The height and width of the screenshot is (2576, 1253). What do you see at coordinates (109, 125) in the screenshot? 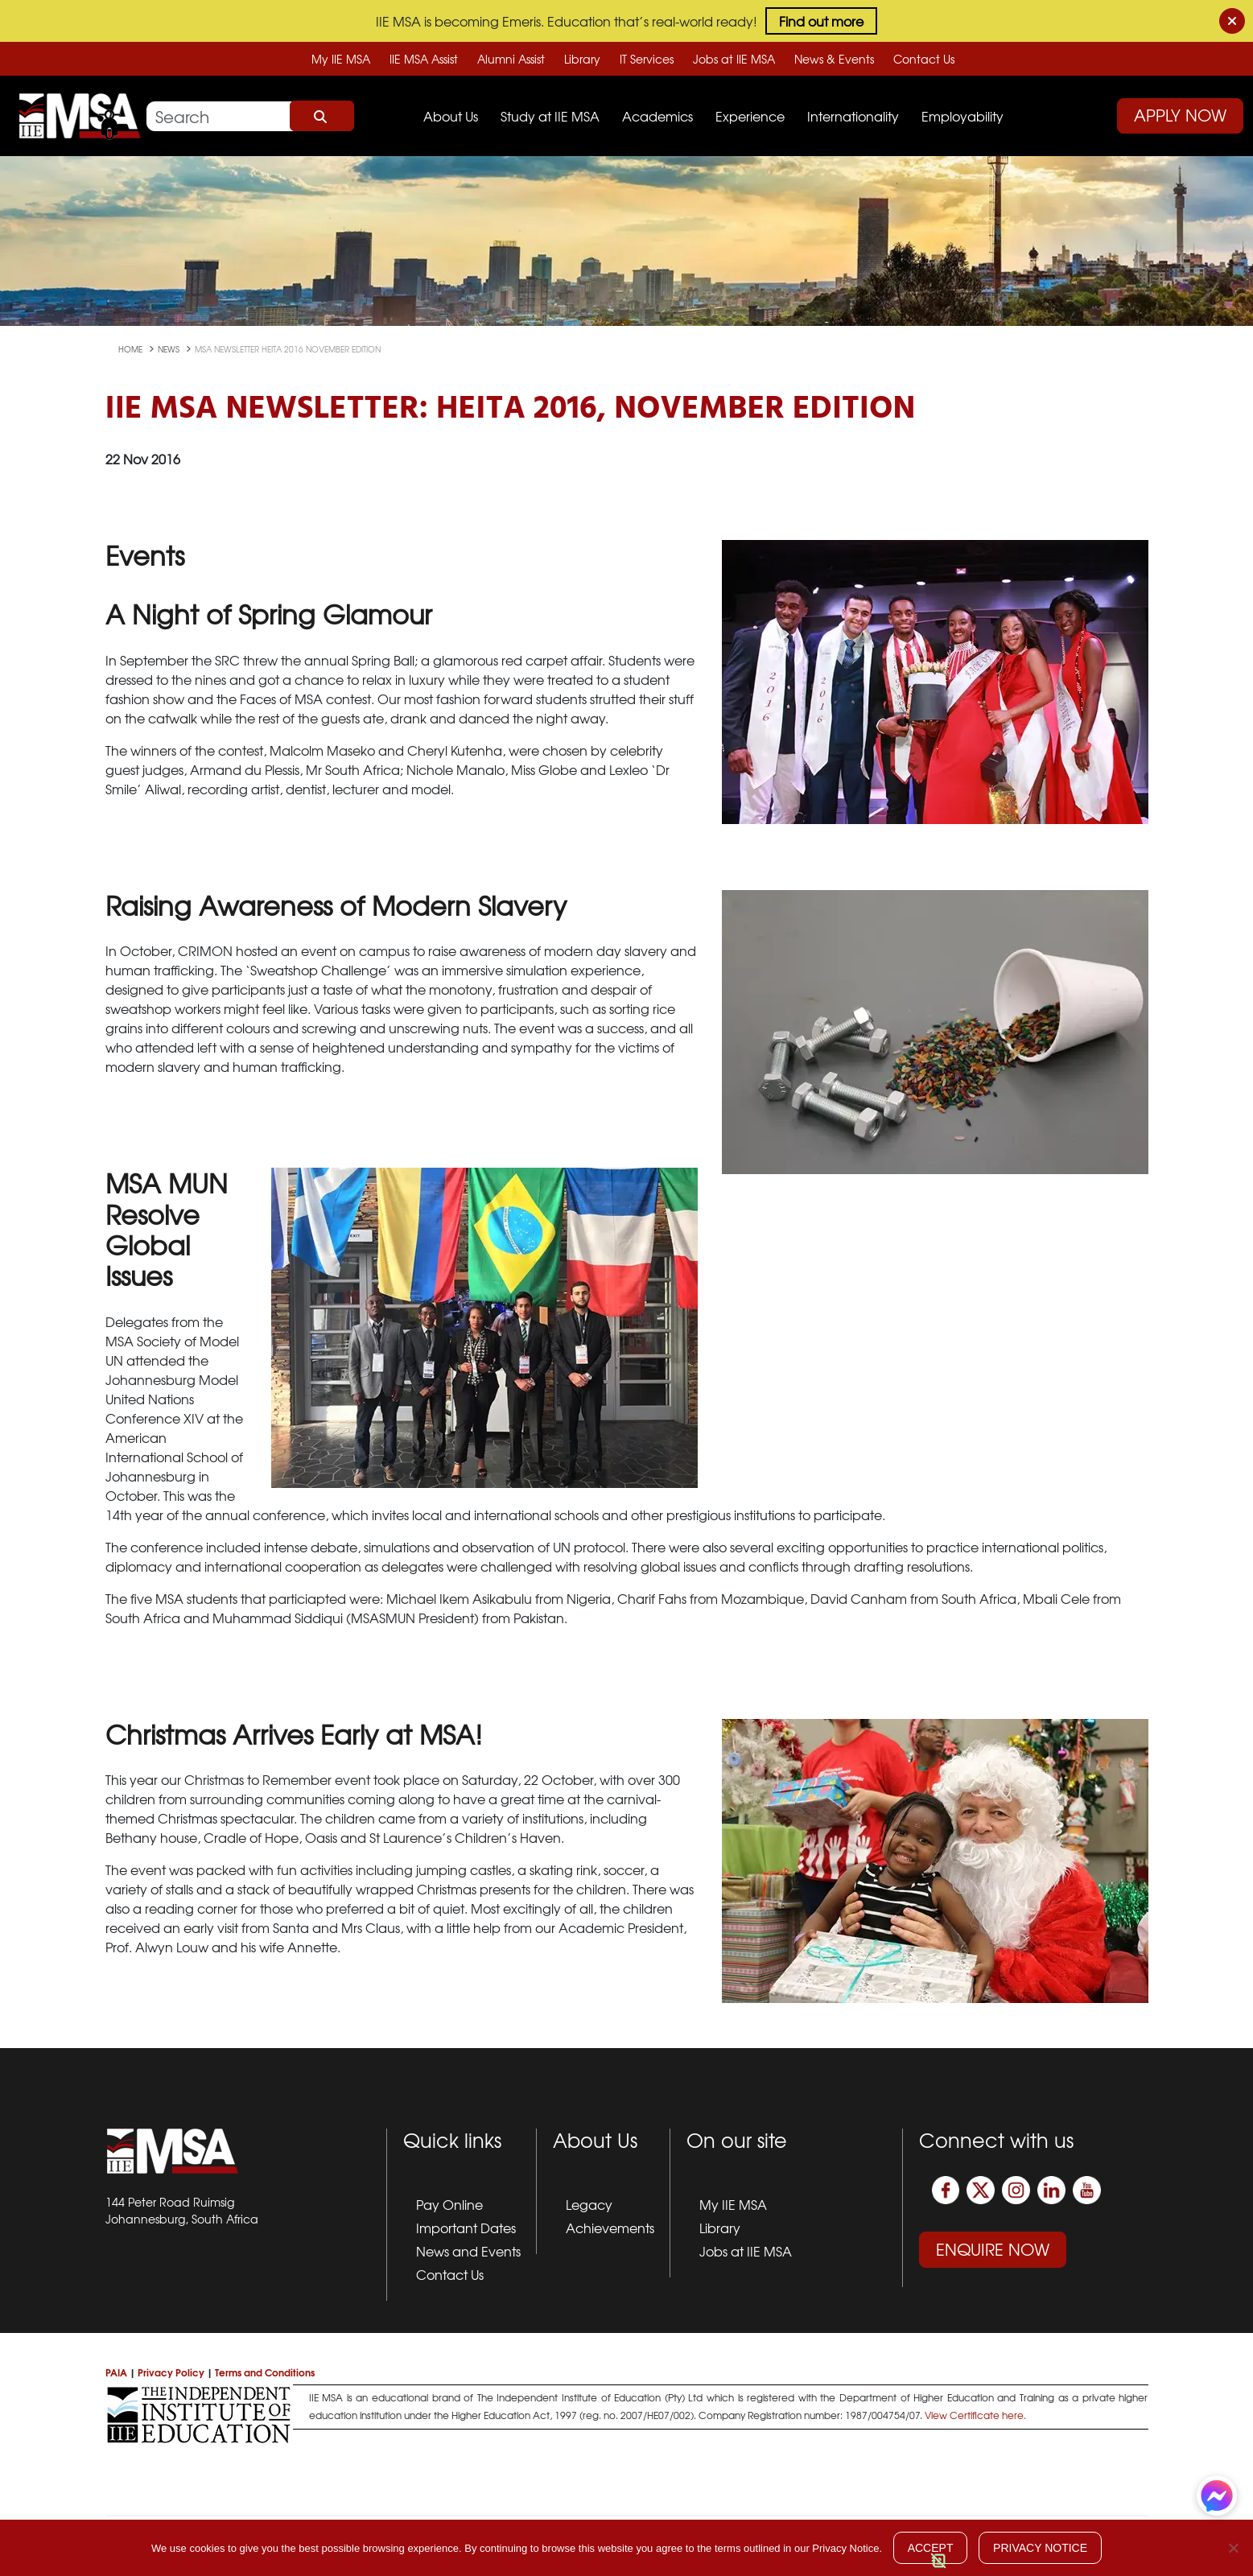
I see `select moped or scooter delivery option` at bounding box center [109, 125].